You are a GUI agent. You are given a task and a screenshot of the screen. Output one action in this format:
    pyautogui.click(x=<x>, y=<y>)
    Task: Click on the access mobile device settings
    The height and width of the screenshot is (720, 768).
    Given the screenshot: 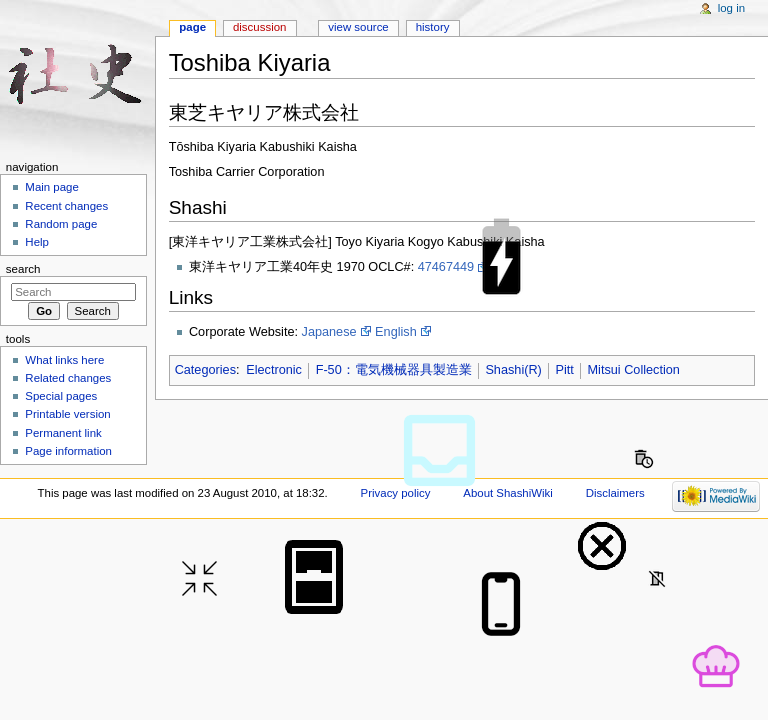 What is the action you would take?
    pyautogui.click(x=501, y=604)
    